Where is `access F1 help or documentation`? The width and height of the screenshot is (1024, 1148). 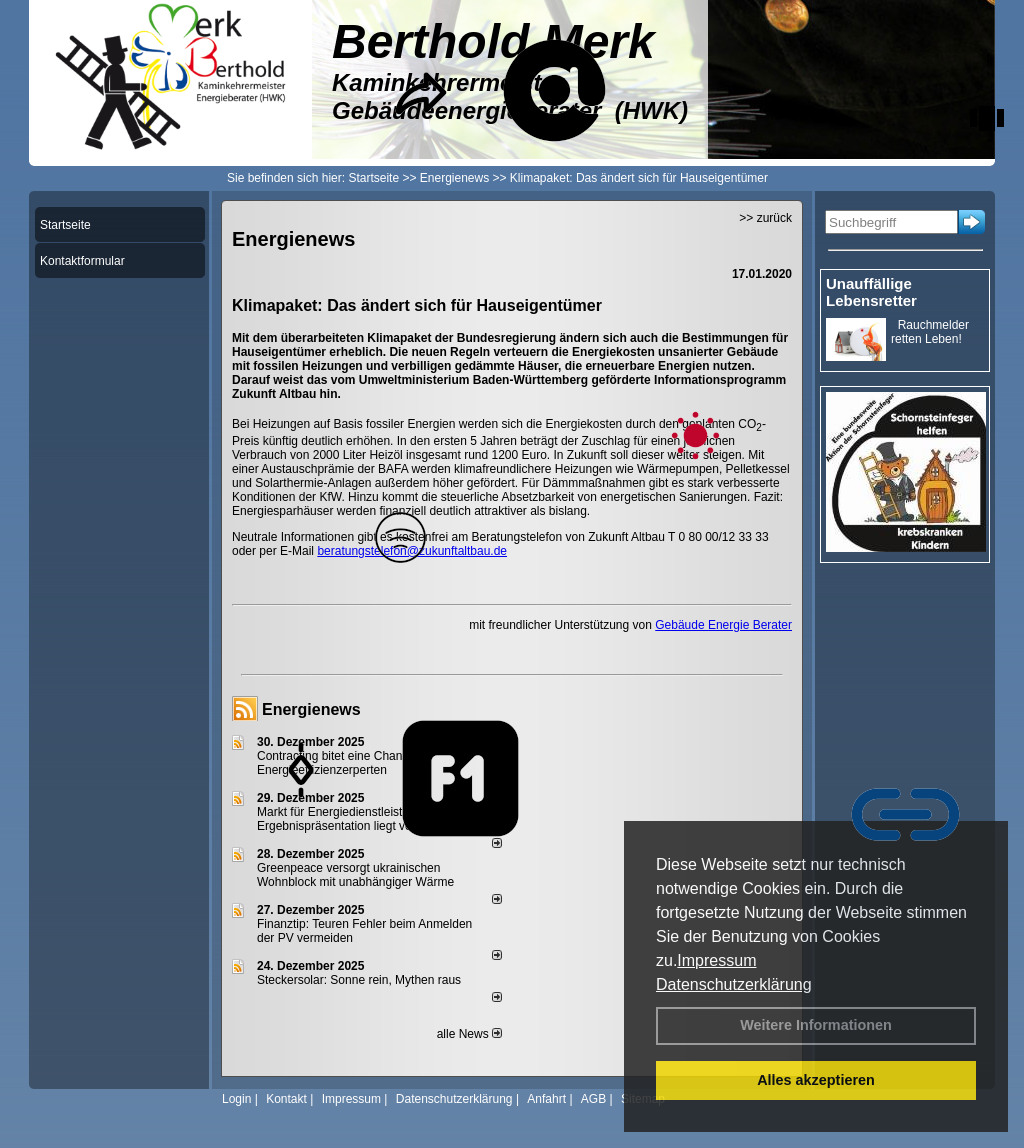 access F1 help or documentation is located at coordinates (460, 778).